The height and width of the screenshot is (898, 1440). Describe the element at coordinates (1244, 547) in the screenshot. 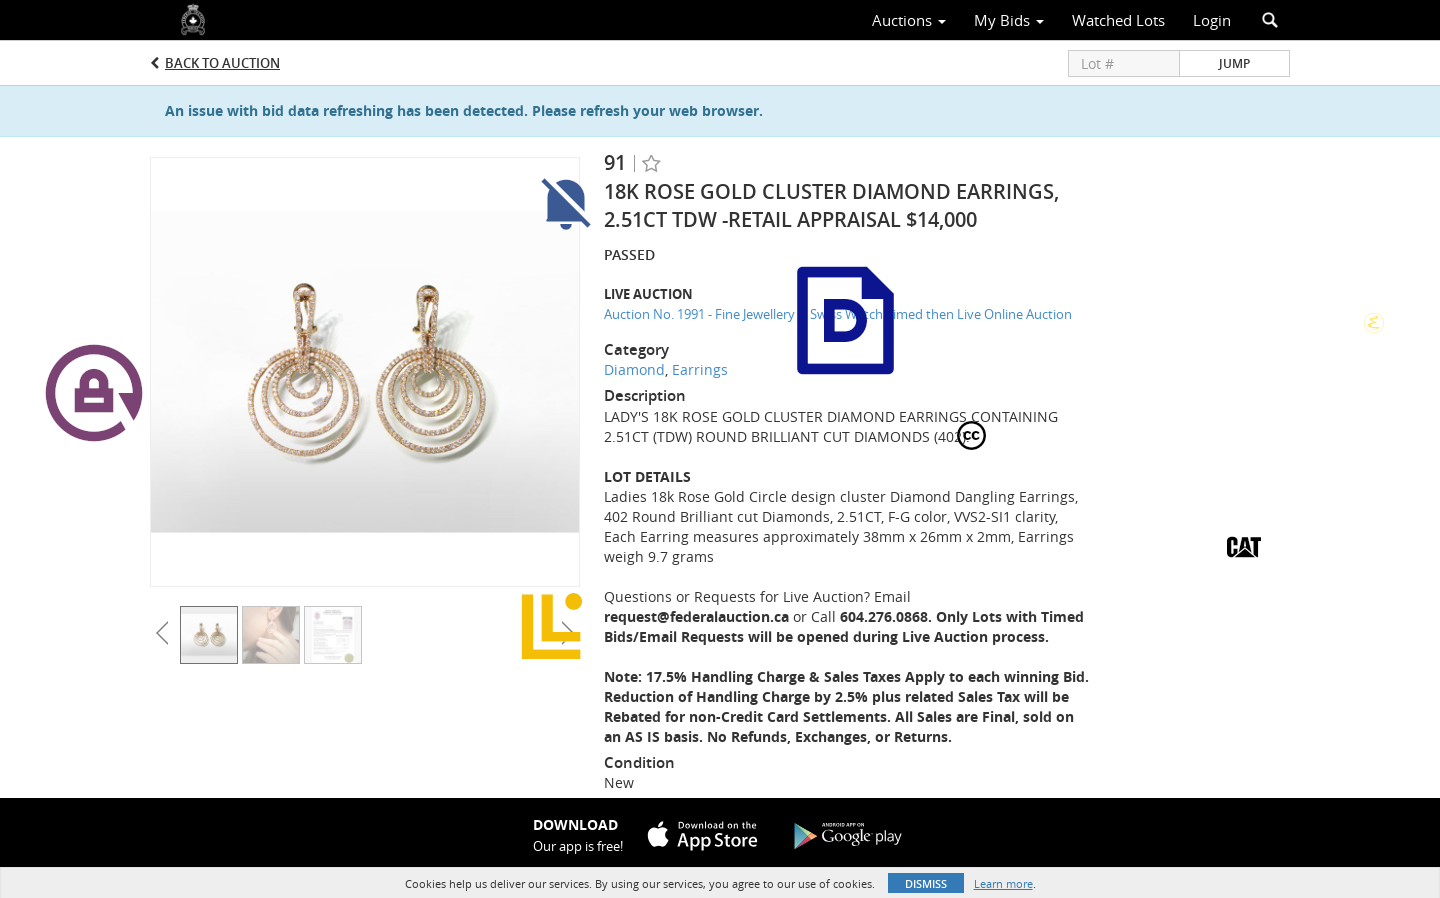

I see `caterpillar inc. company logo` at that location.